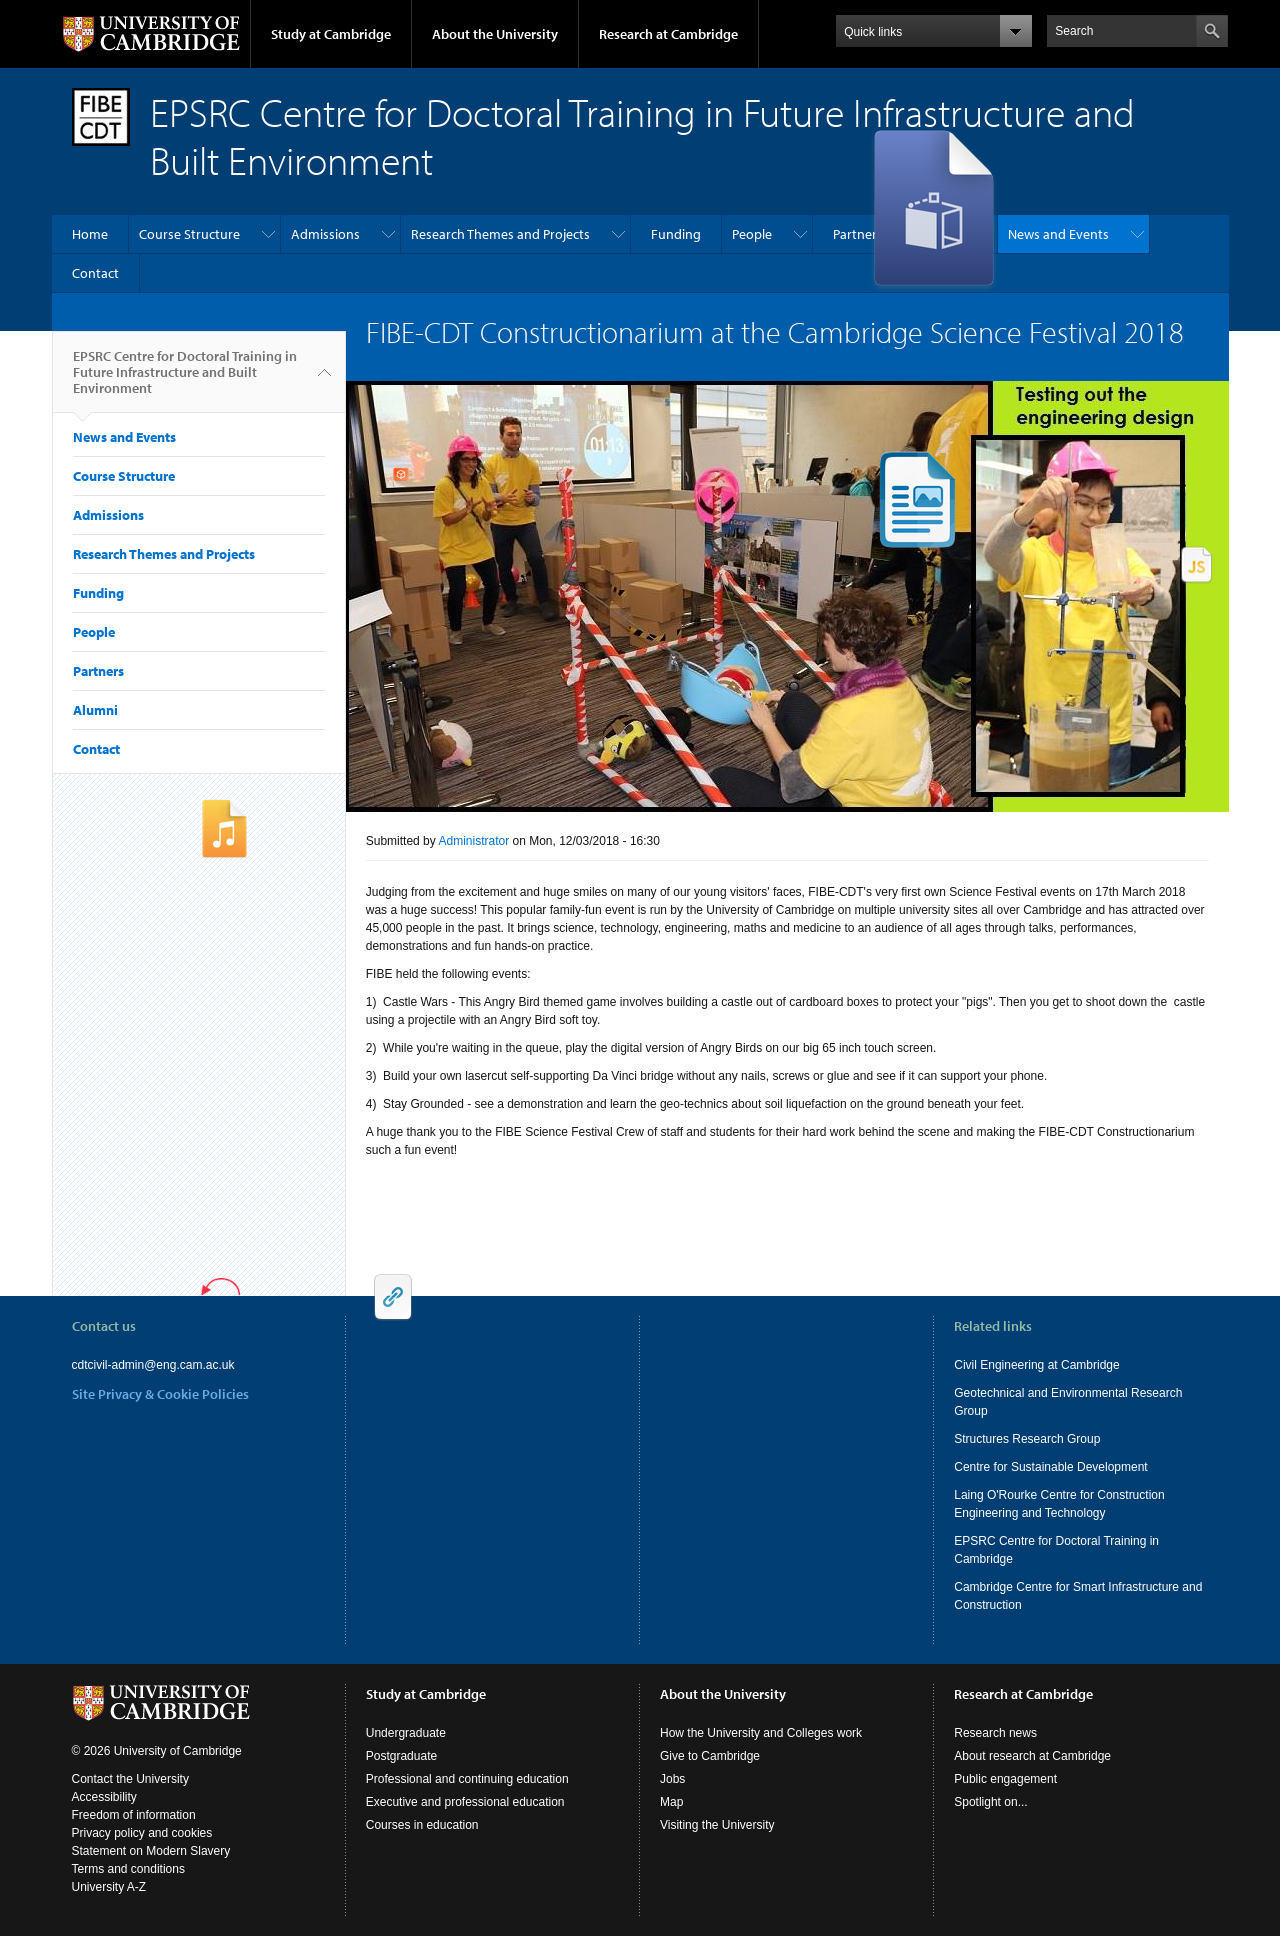  What do you see at coordinates (220, 1286) in the screenshot?
I see `undo the last action` at bounding box center [220, 1286].